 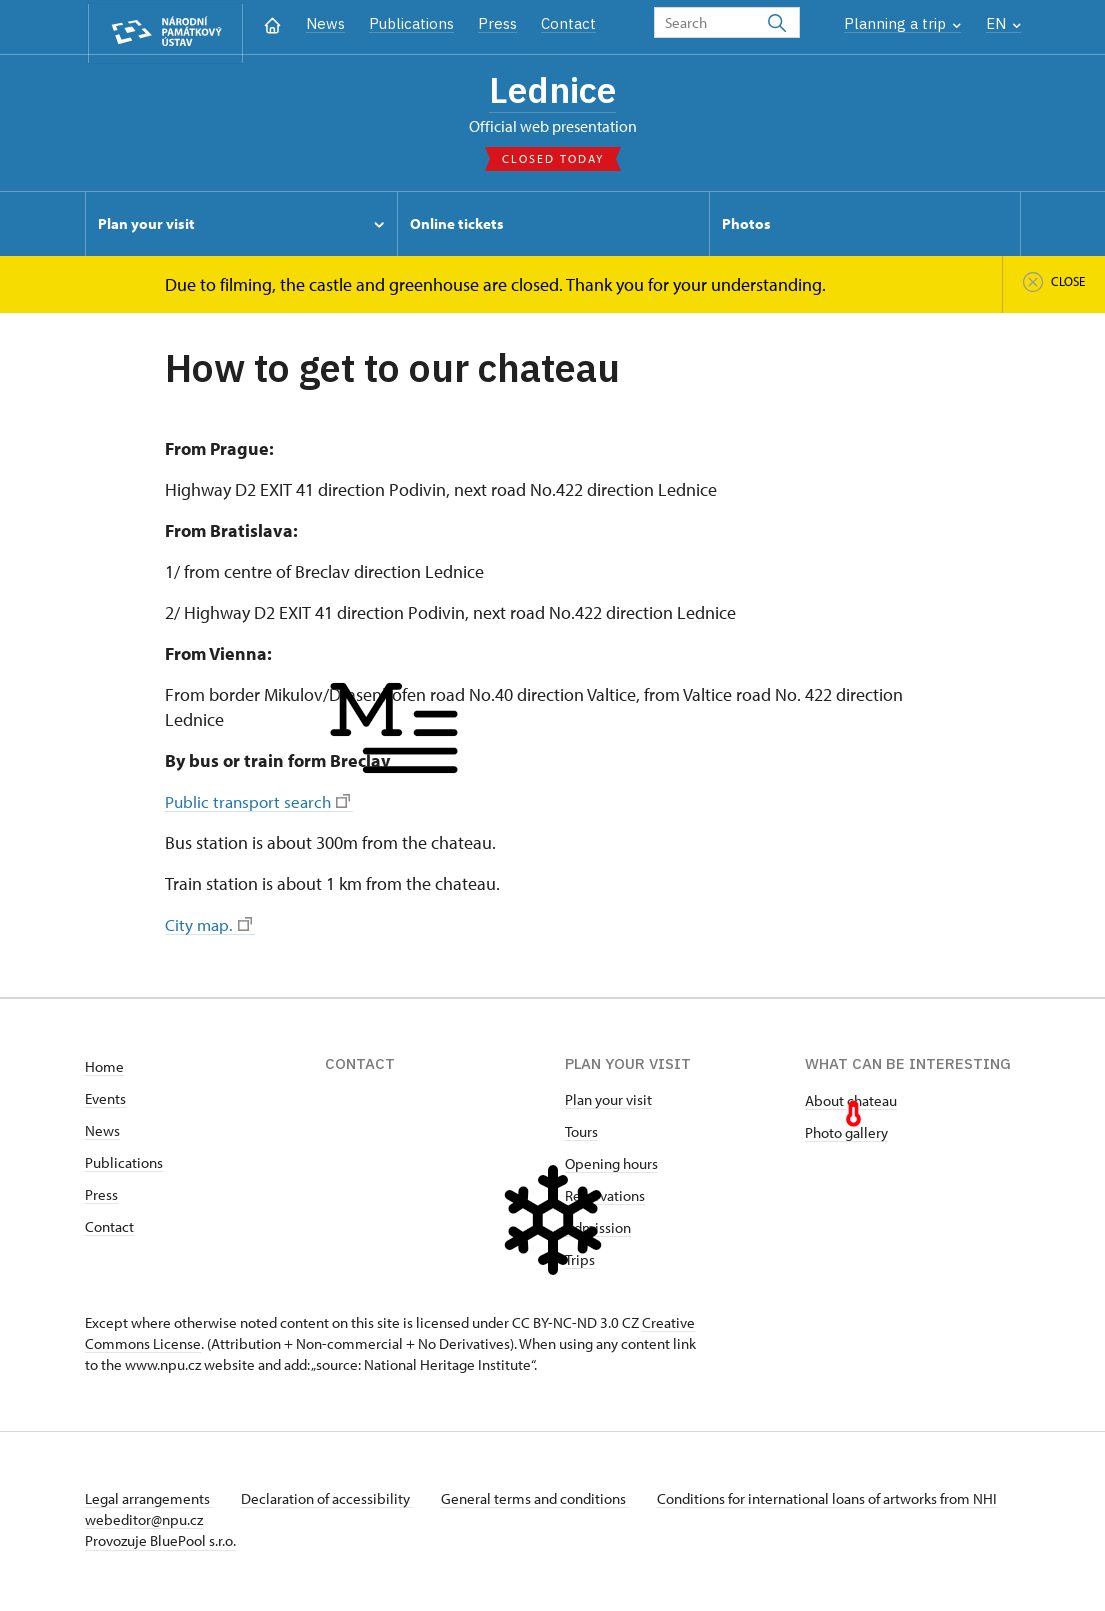 What do you see at coordinates (394, 728) in the screenshot?
I see `read article on medium` at bounding box center [394, 728].